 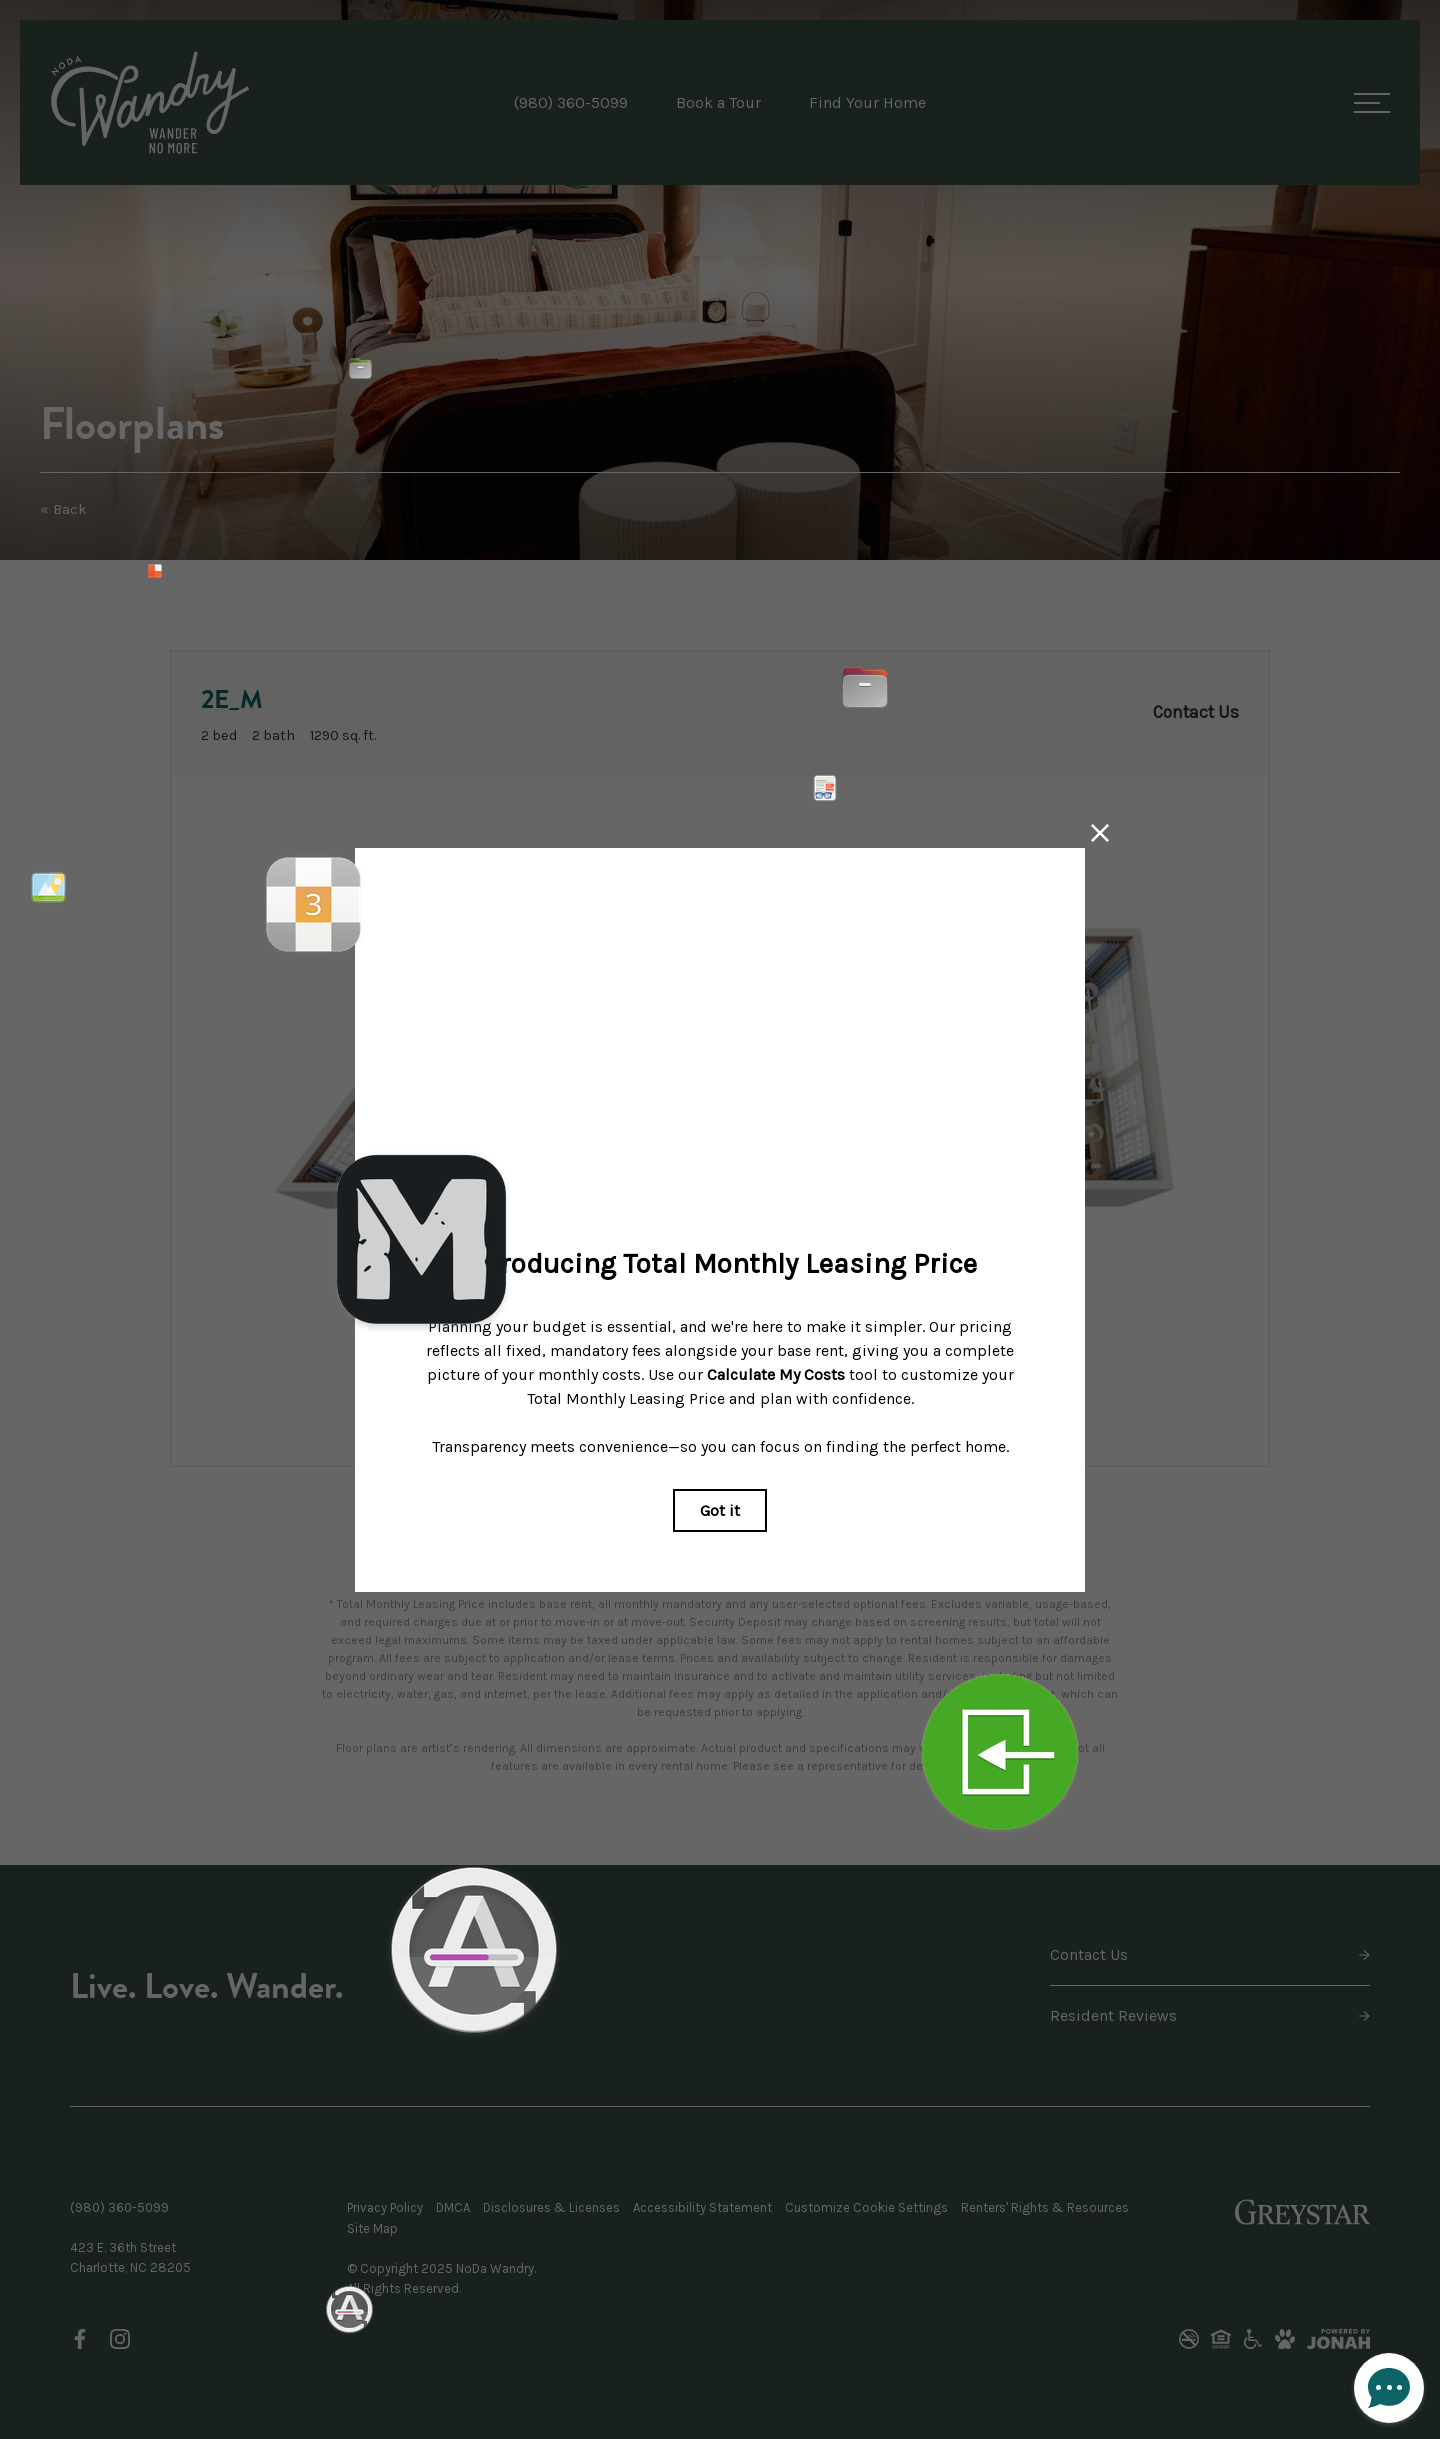 What do you see at coordinates (48, 887) in the screenshot?
I see `open the photos app` at bounding box center [48, 887].